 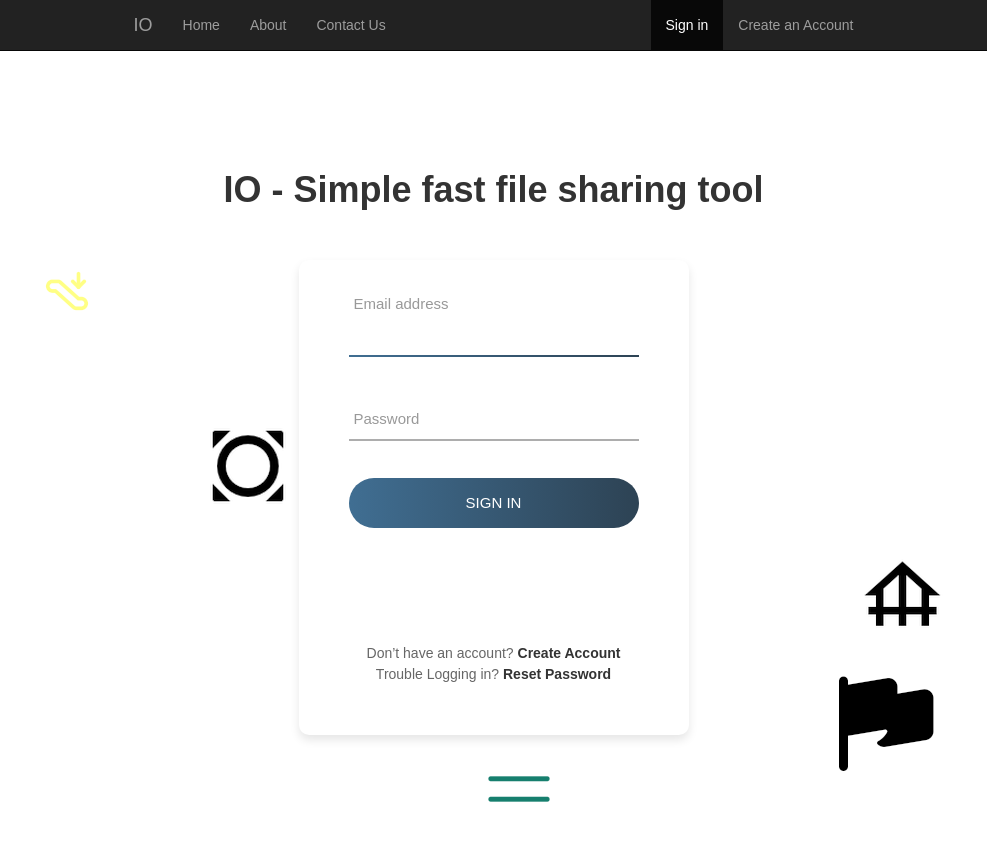 I want to click on indicates equal value or comparison, so click(x=519, y=789).